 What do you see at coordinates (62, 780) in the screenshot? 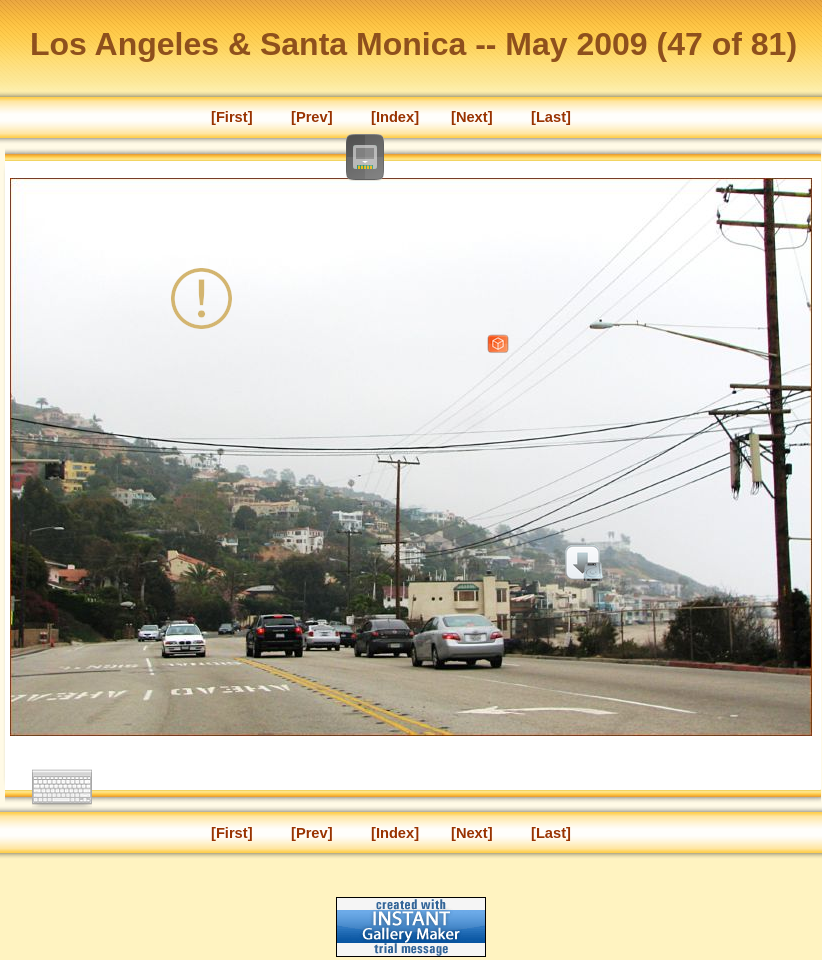
I see `bluetooth keyboard connected` at bounding box center [62, 780].